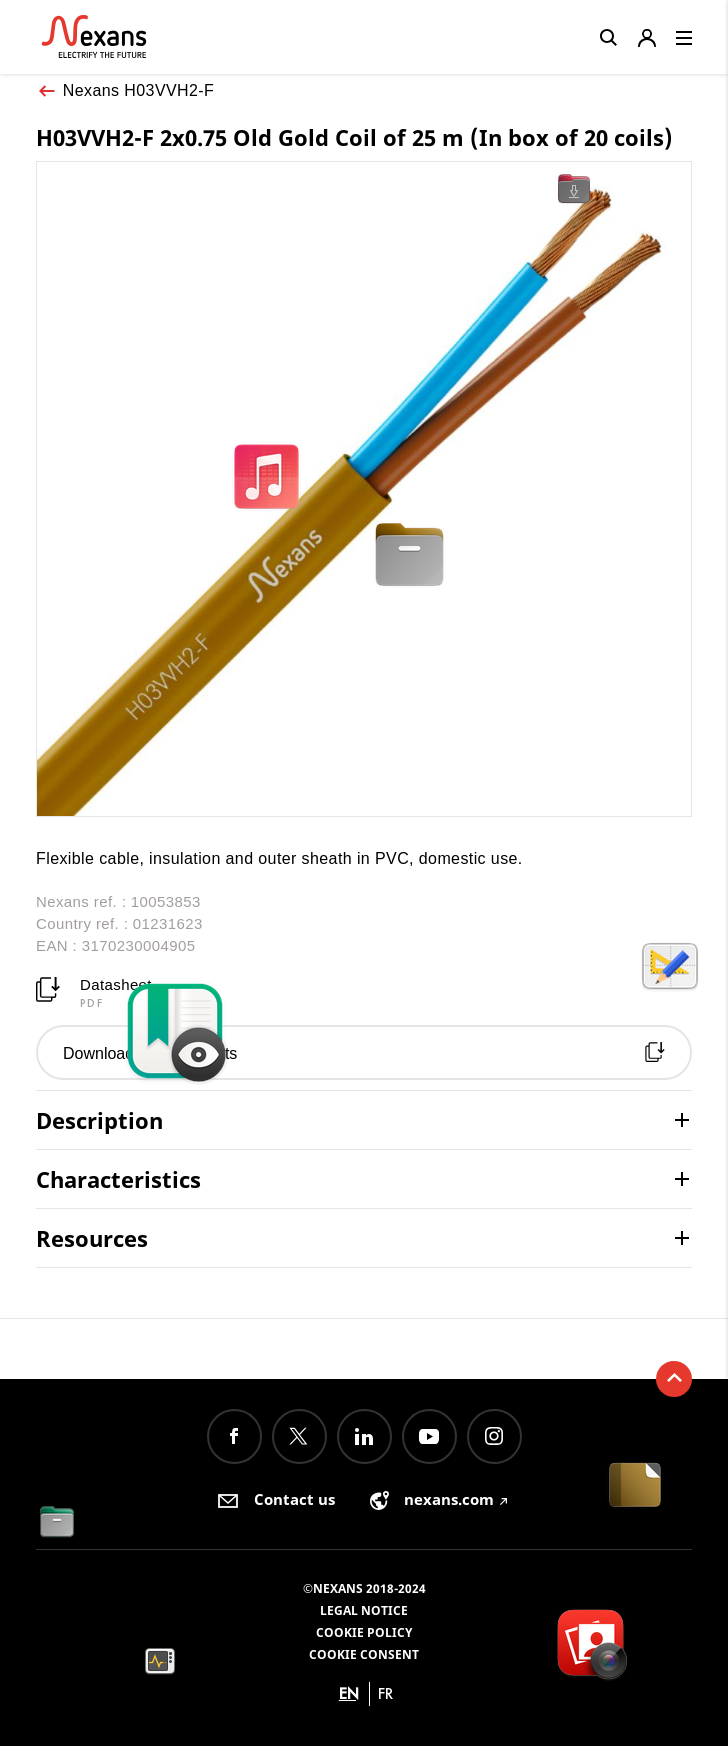 The width and height of the screenshot is (728, 1746). What do you see at coordinates (635, 1483) in the screenshot?
I see `change desktop wallpaper settings` at bounding box center [635, 1483].